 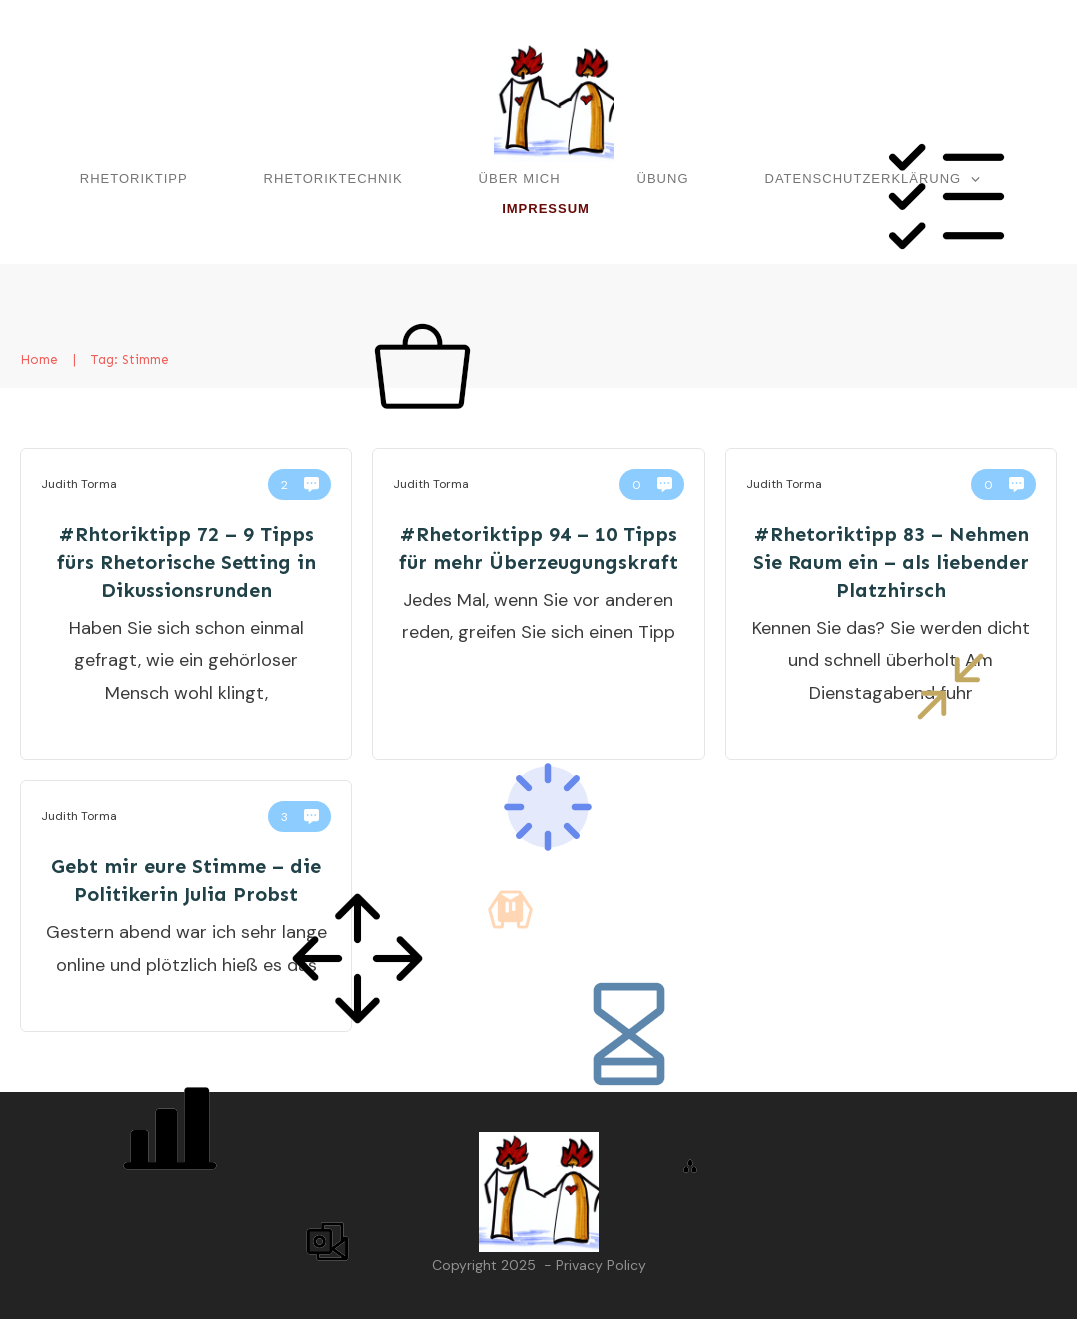 I want to click on expand content in all directions, so click(x=357, y=958).